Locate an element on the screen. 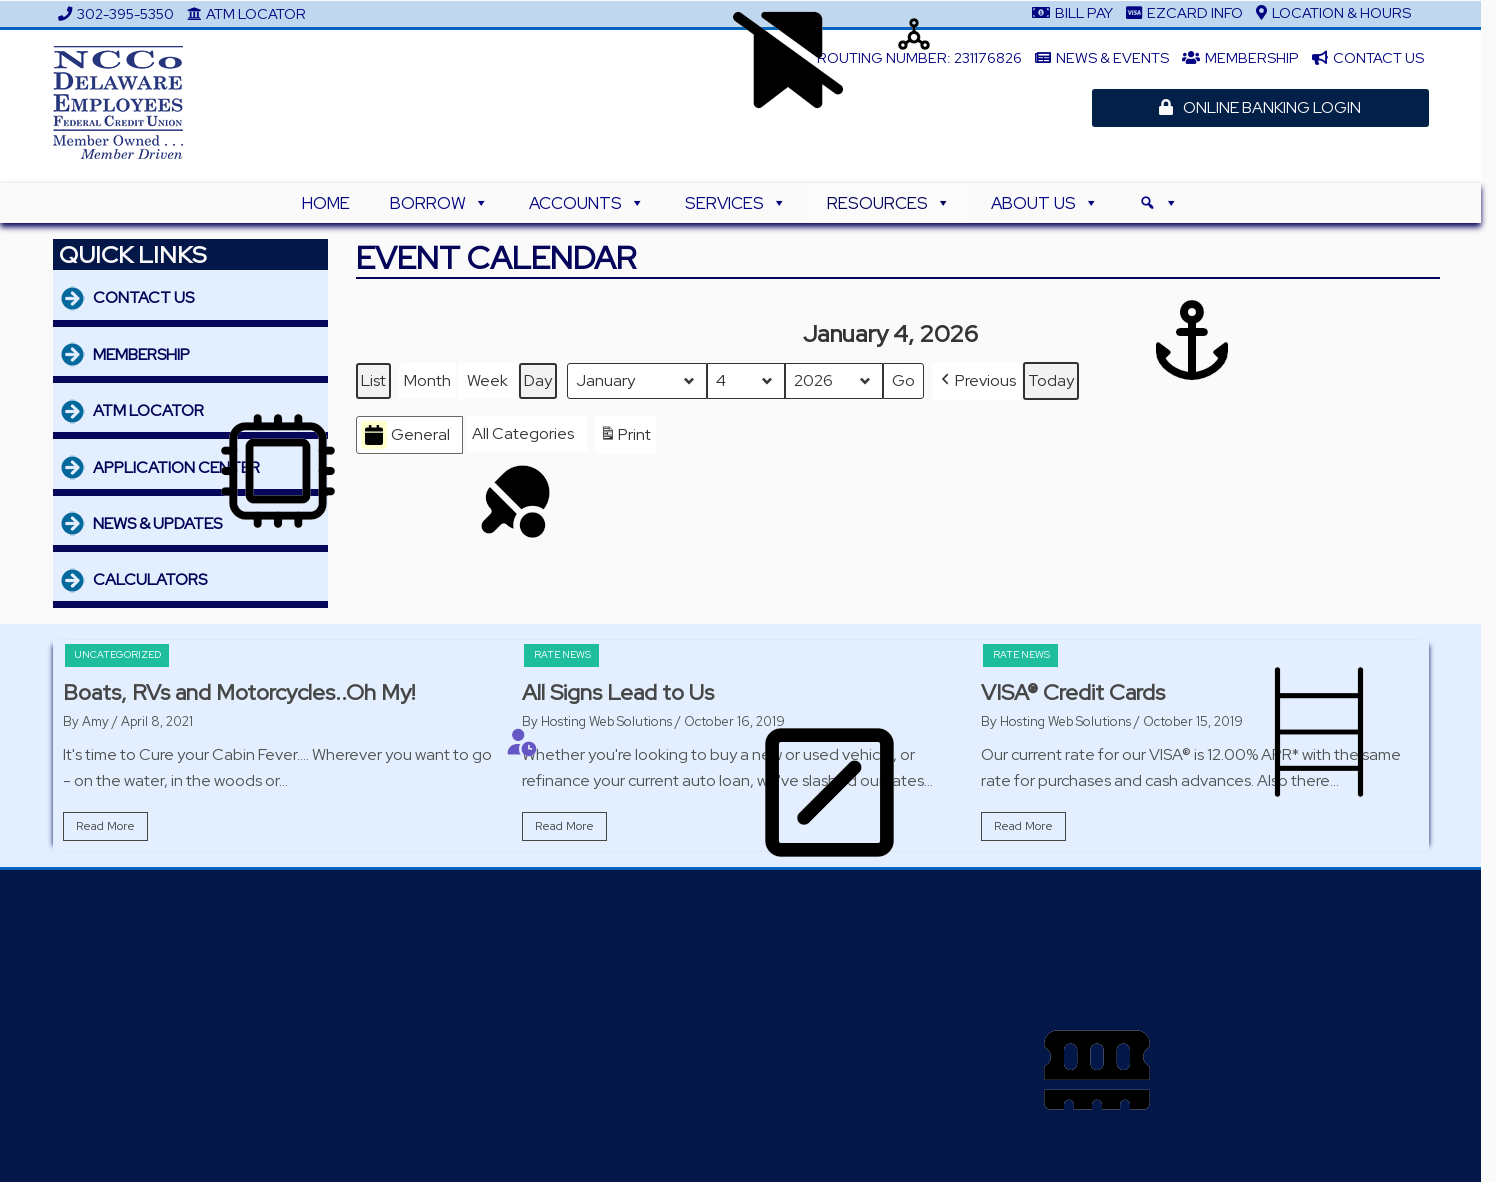  remove from saved bookmarks is located at coordinates (788, 60).